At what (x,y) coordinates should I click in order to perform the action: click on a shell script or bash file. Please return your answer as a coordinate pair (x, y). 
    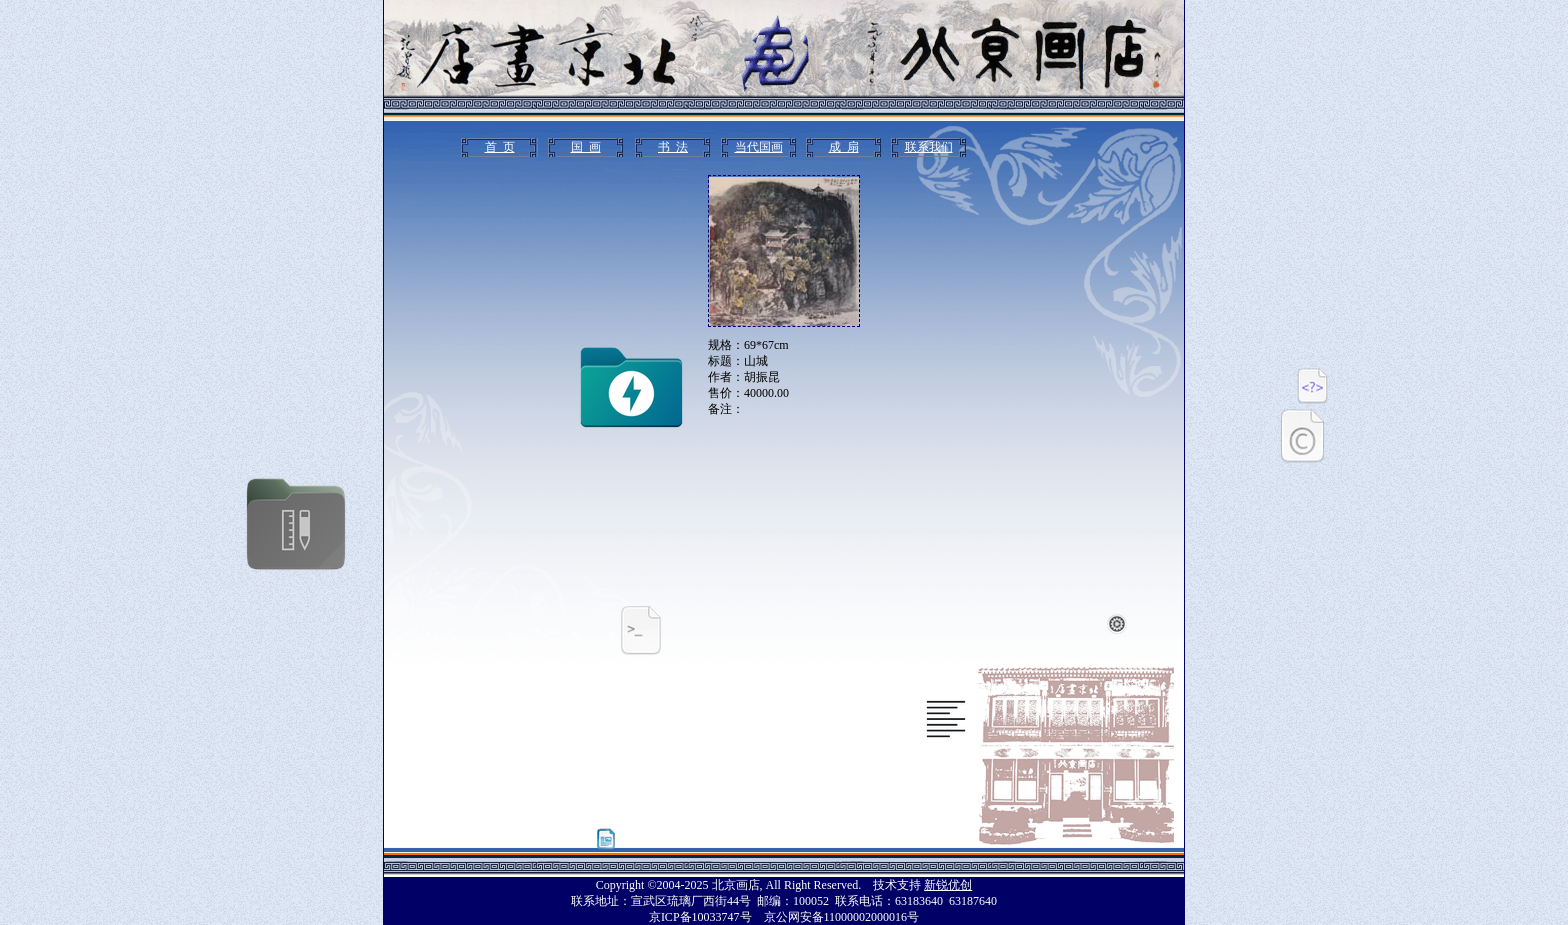
    Looking at the image, I should click on (641, 630).